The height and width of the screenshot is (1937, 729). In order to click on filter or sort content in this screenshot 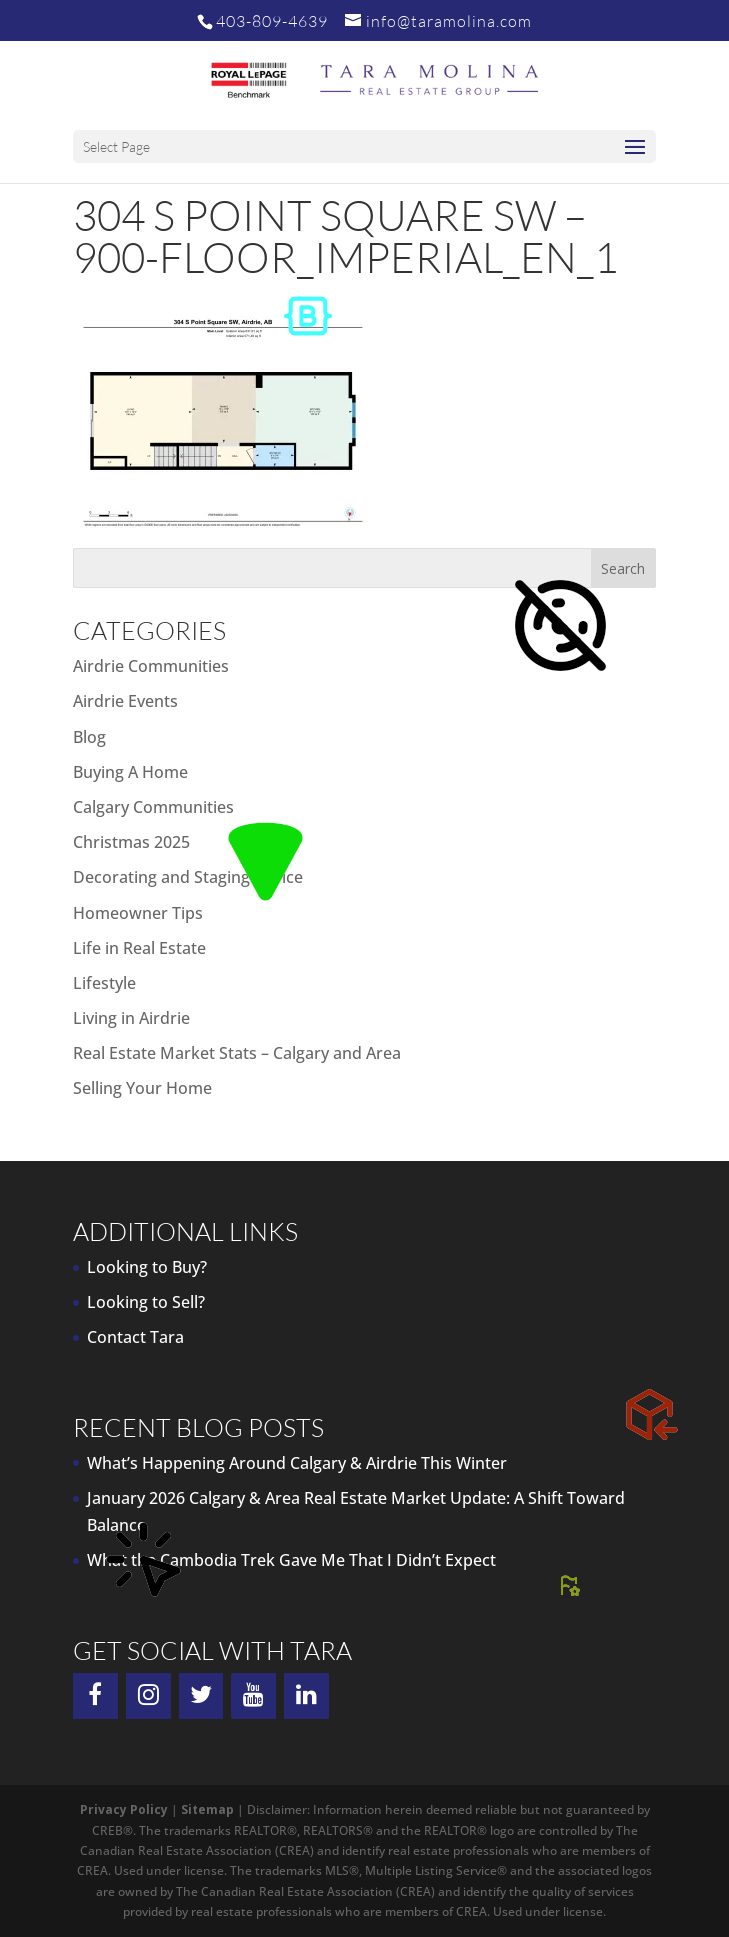, I will do `click(265, 863)`.